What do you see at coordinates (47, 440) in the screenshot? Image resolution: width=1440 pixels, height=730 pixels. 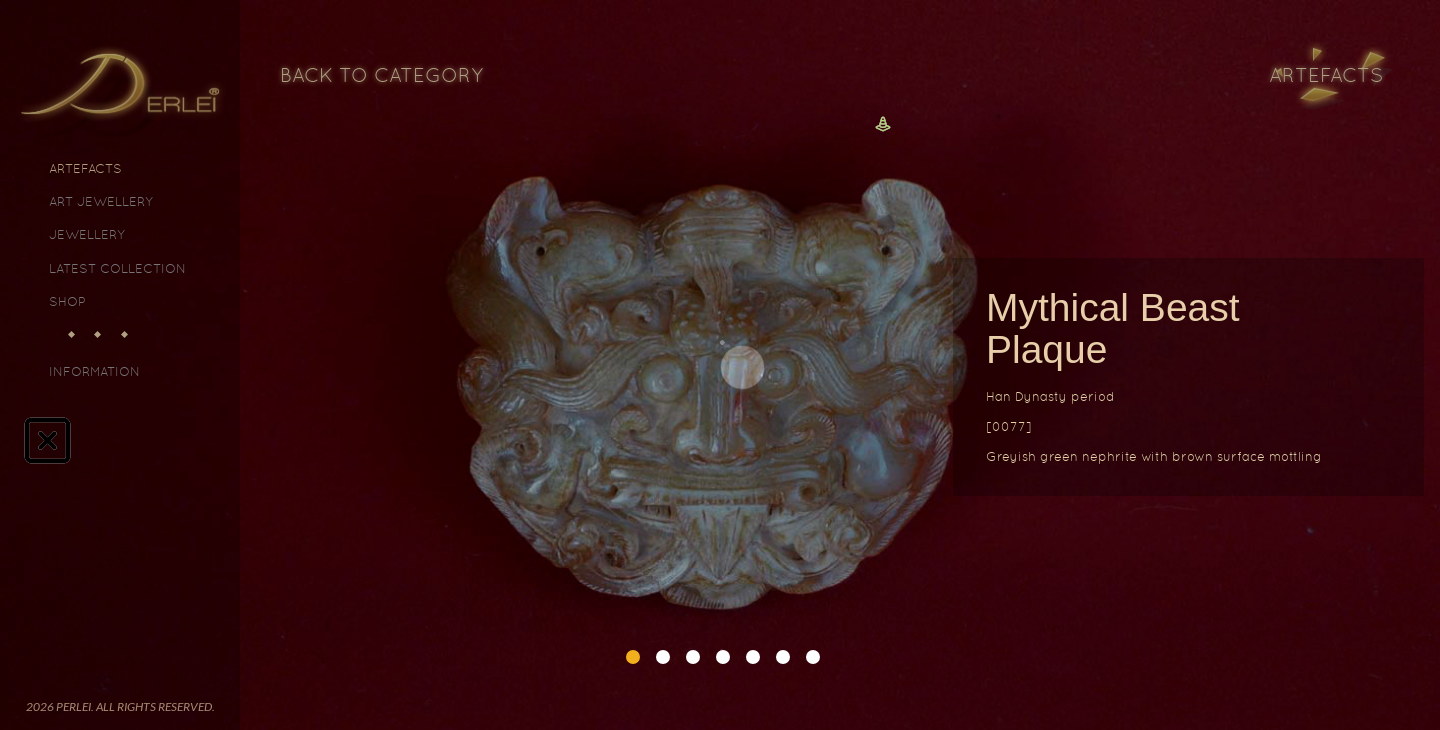 I see `close or dismiss a dialog box` at bounding box center [47, 440].